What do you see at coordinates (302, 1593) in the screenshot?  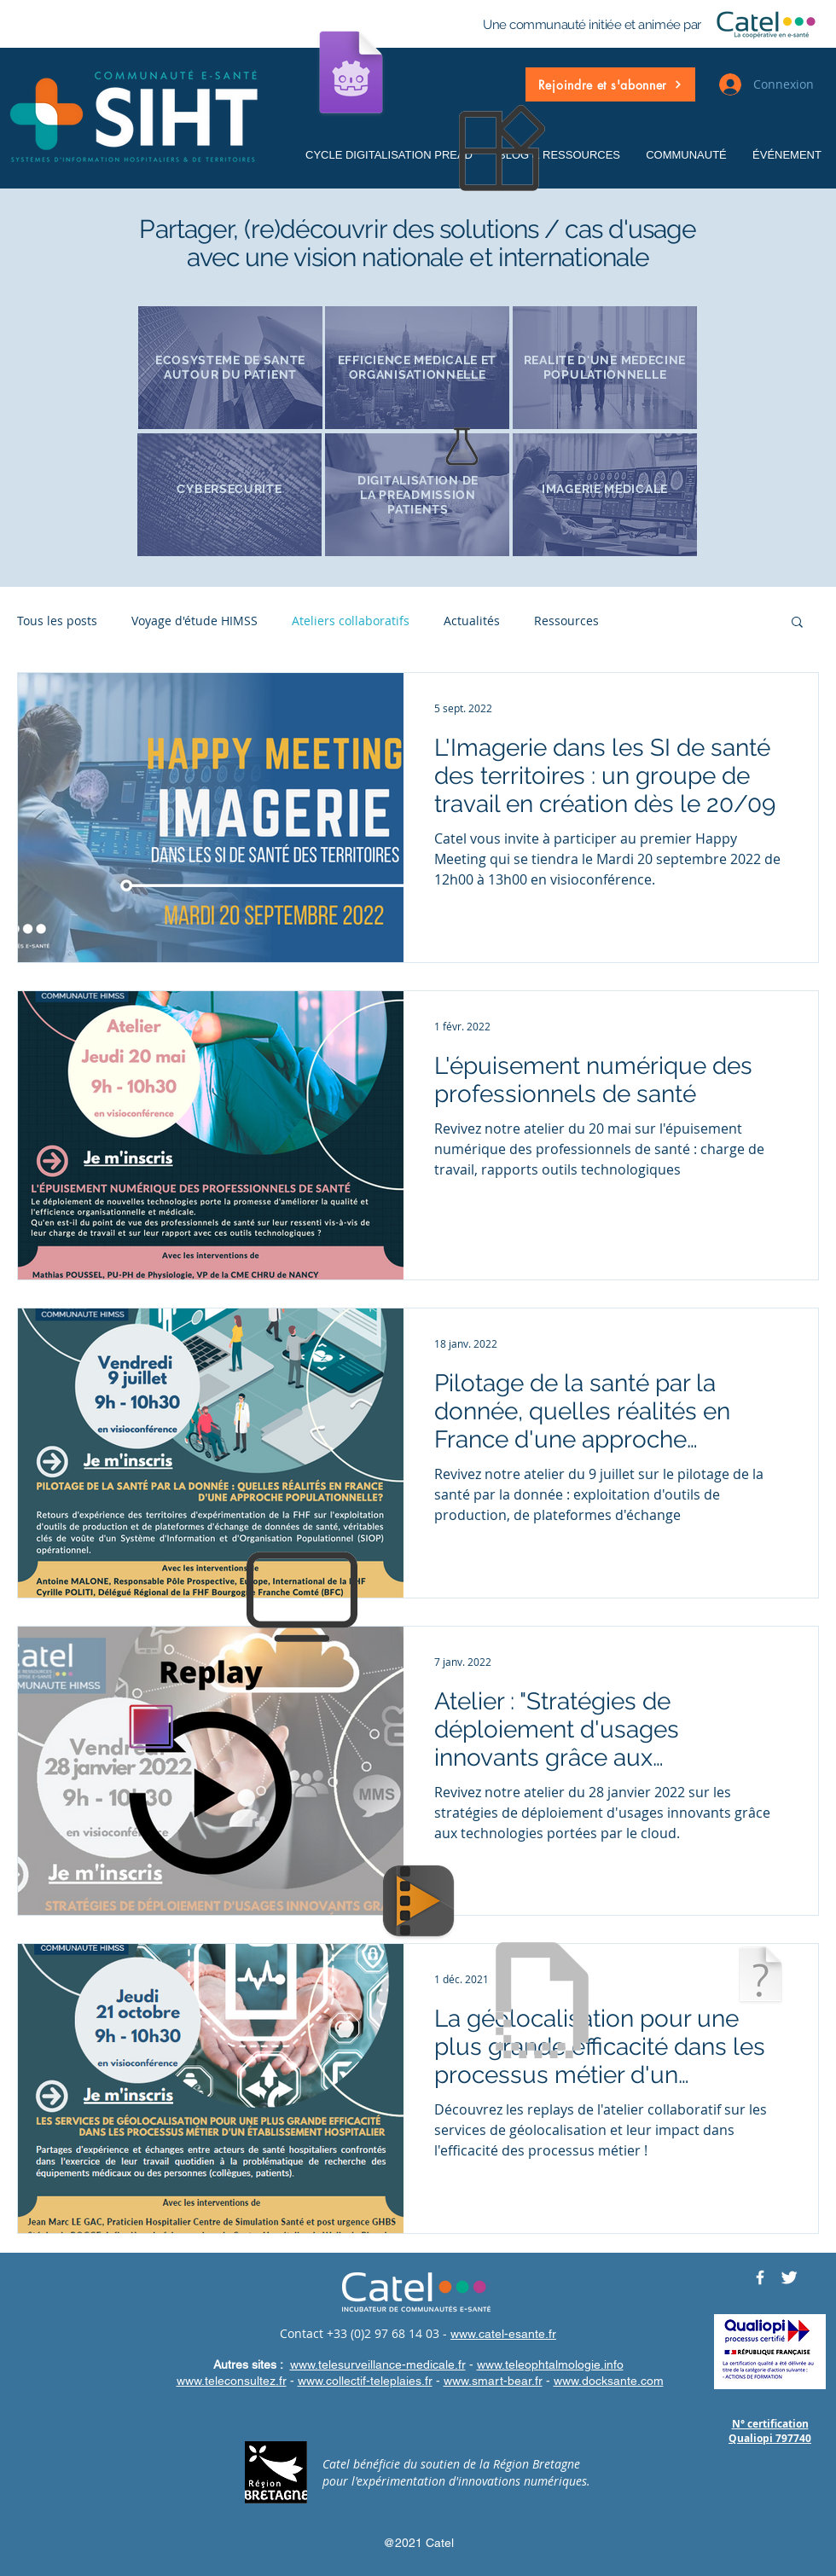 I see `access display settings` at bounding box center [302, 1593].